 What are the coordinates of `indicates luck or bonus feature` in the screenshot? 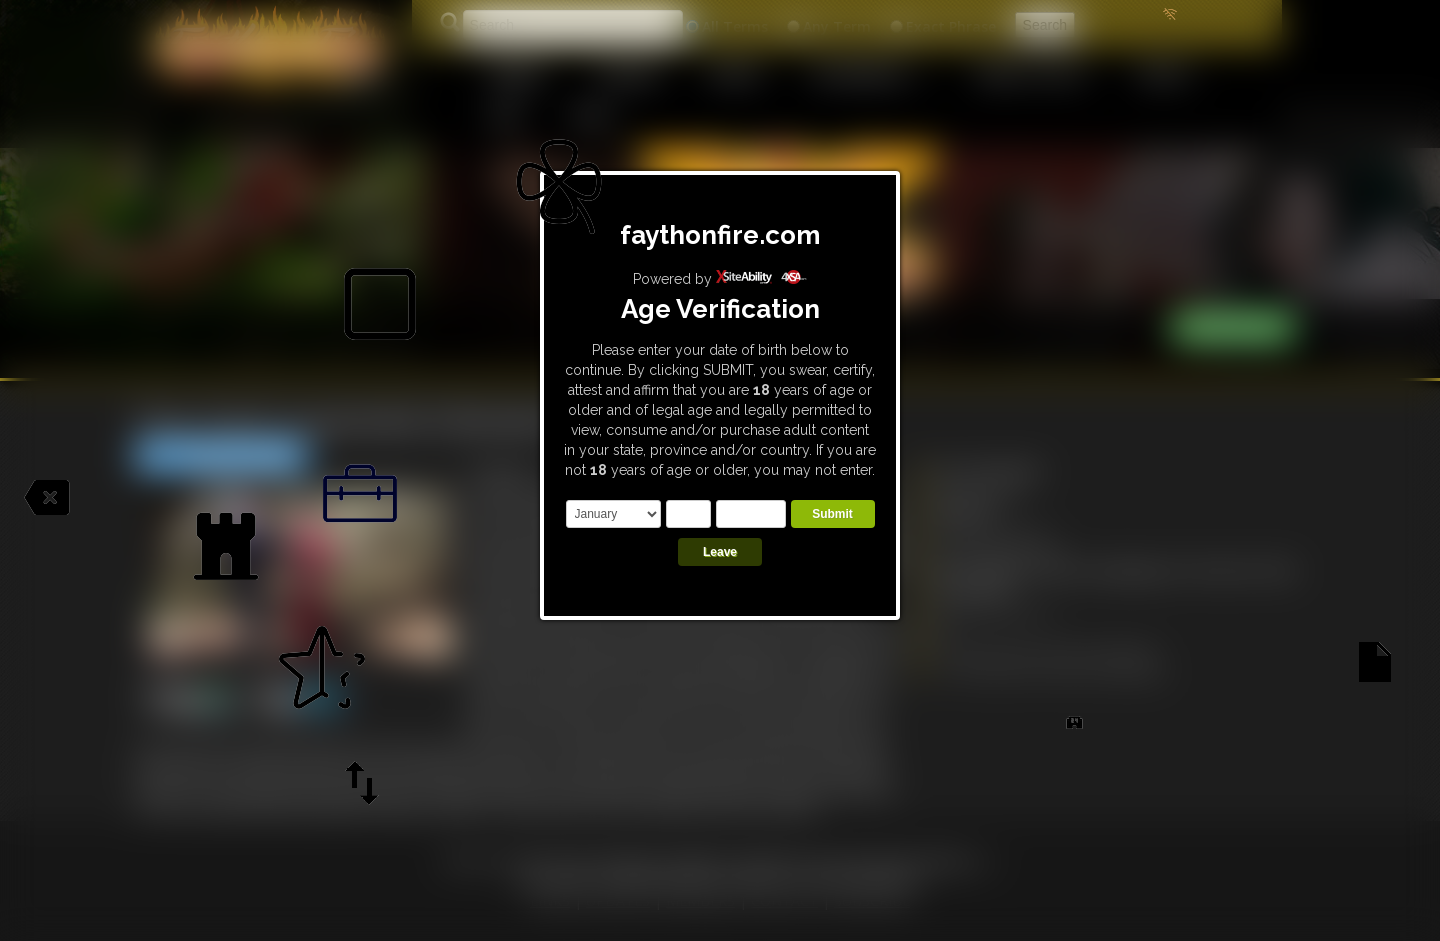 It's located at (559, 185).